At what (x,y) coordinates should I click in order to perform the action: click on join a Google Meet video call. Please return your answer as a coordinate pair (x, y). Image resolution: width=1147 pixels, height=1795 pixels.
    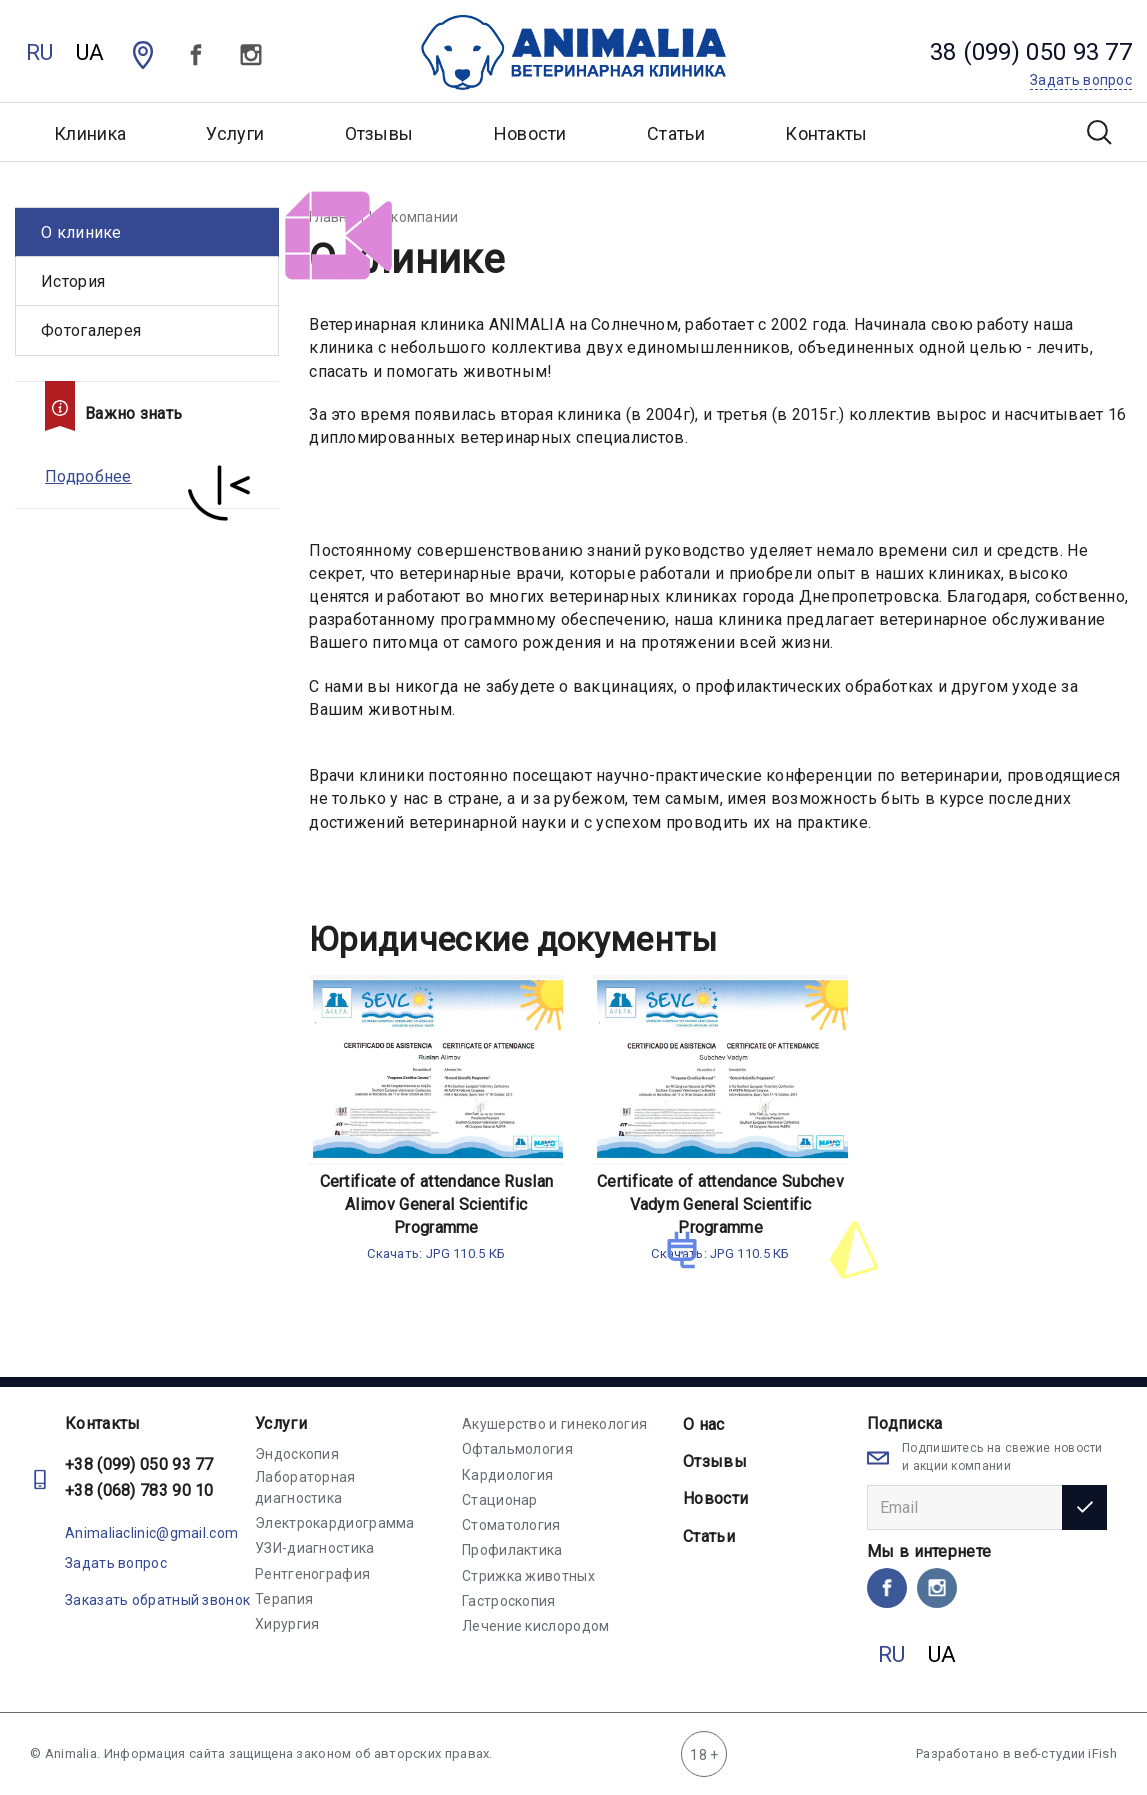
    Looking at the image, I should click on (338, 235).